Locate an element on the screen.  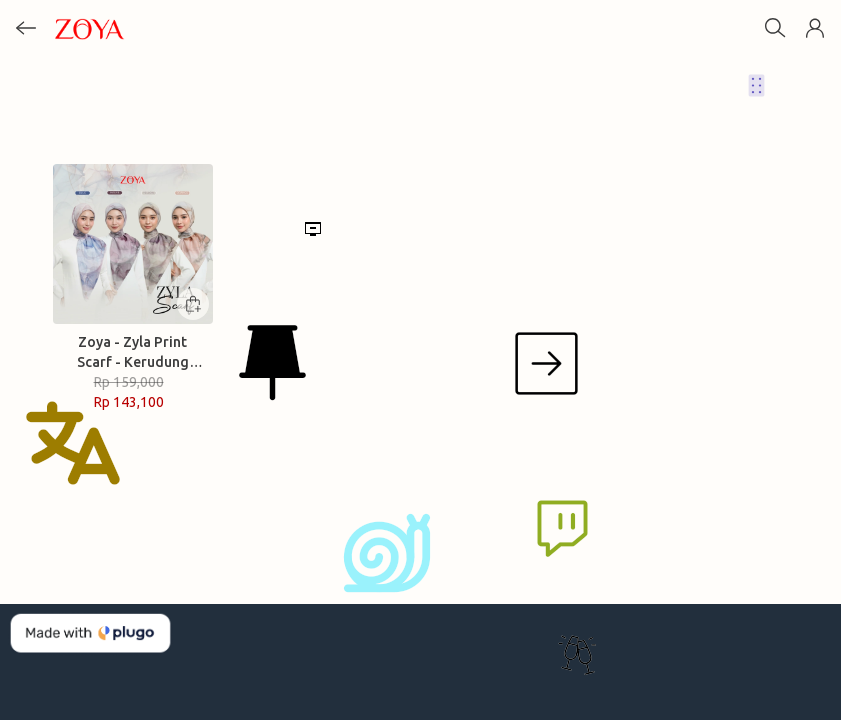
open Twitch app is located at coordinates (562, 525).